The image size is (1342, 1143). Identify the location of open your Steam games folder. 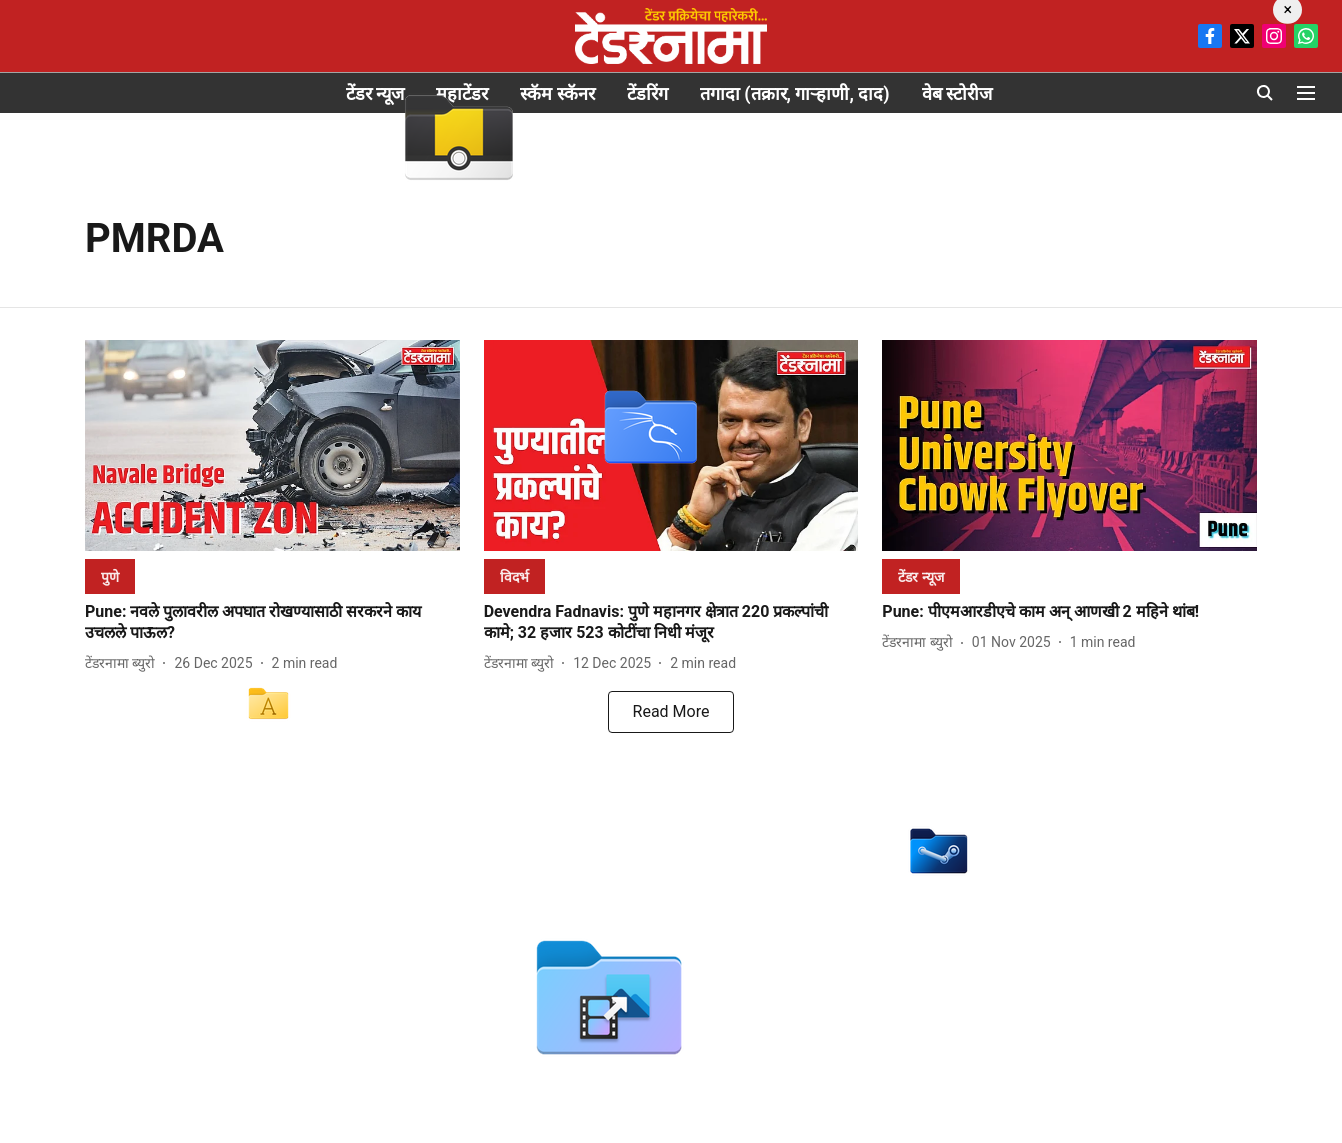
(938, 852).